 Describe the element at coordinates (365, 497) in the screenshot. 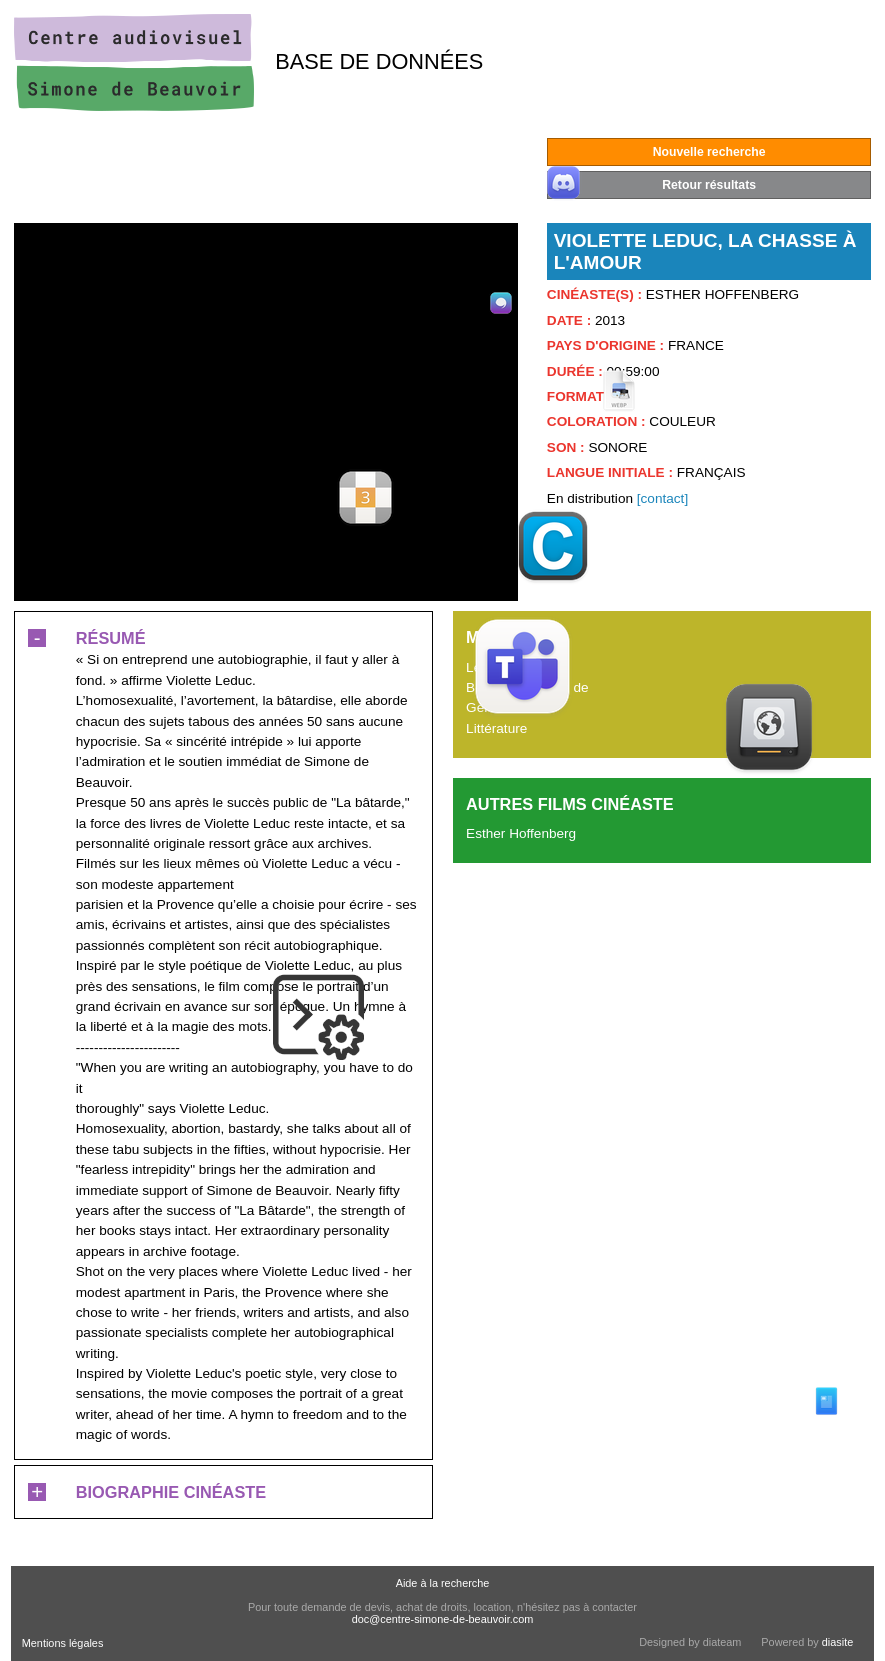

I see `open ksudoku puzzle game` at that location.